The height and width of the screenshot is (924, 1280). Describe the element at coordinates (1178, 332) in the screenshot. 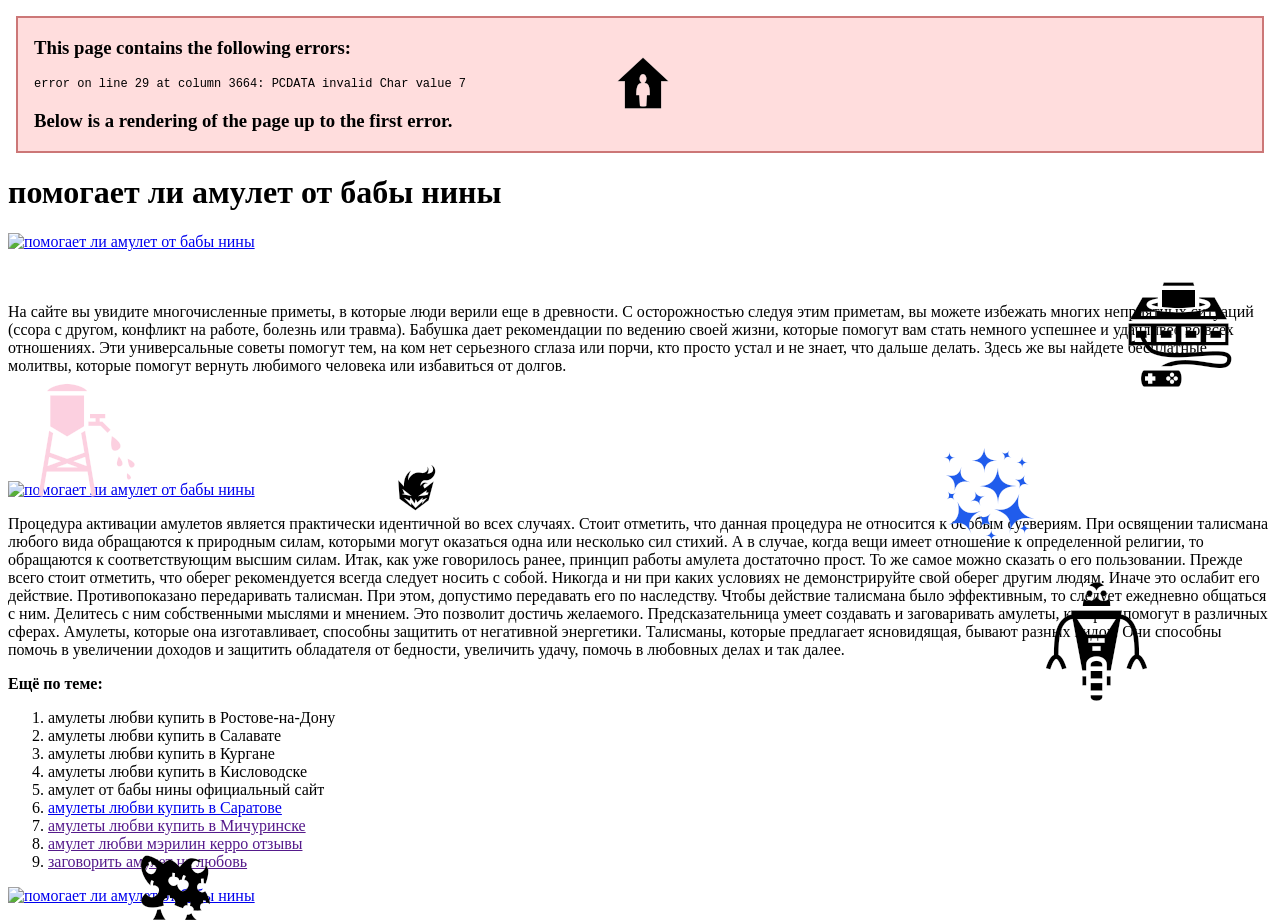

I see `access gaming features or game center` at that location.